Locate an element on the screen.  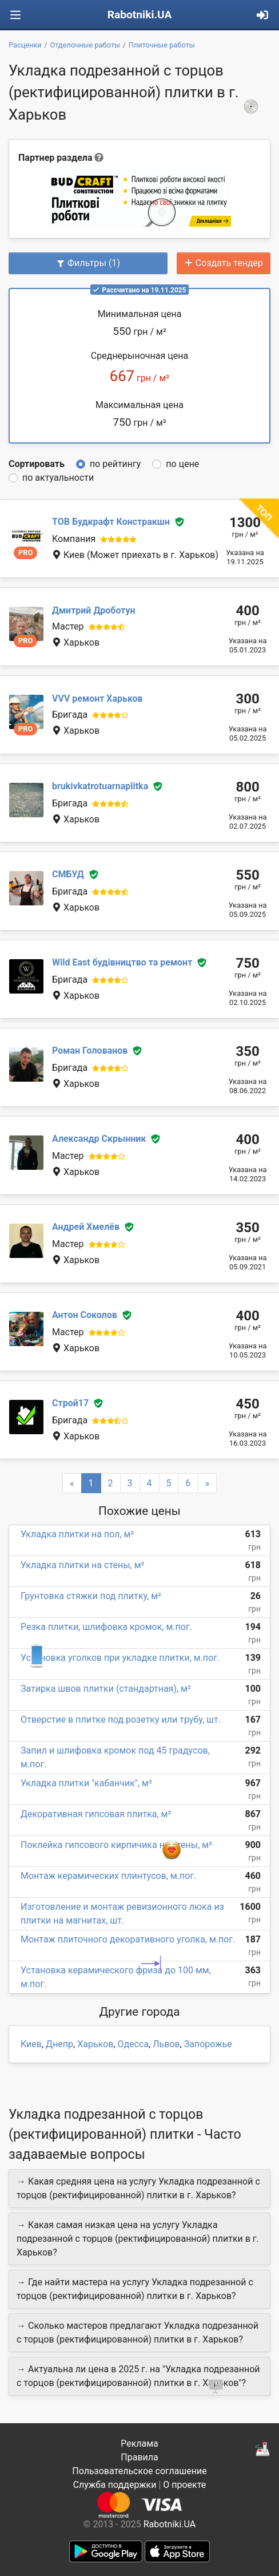
connect or manage an iPhone device is located at coordinates (37, 1655).